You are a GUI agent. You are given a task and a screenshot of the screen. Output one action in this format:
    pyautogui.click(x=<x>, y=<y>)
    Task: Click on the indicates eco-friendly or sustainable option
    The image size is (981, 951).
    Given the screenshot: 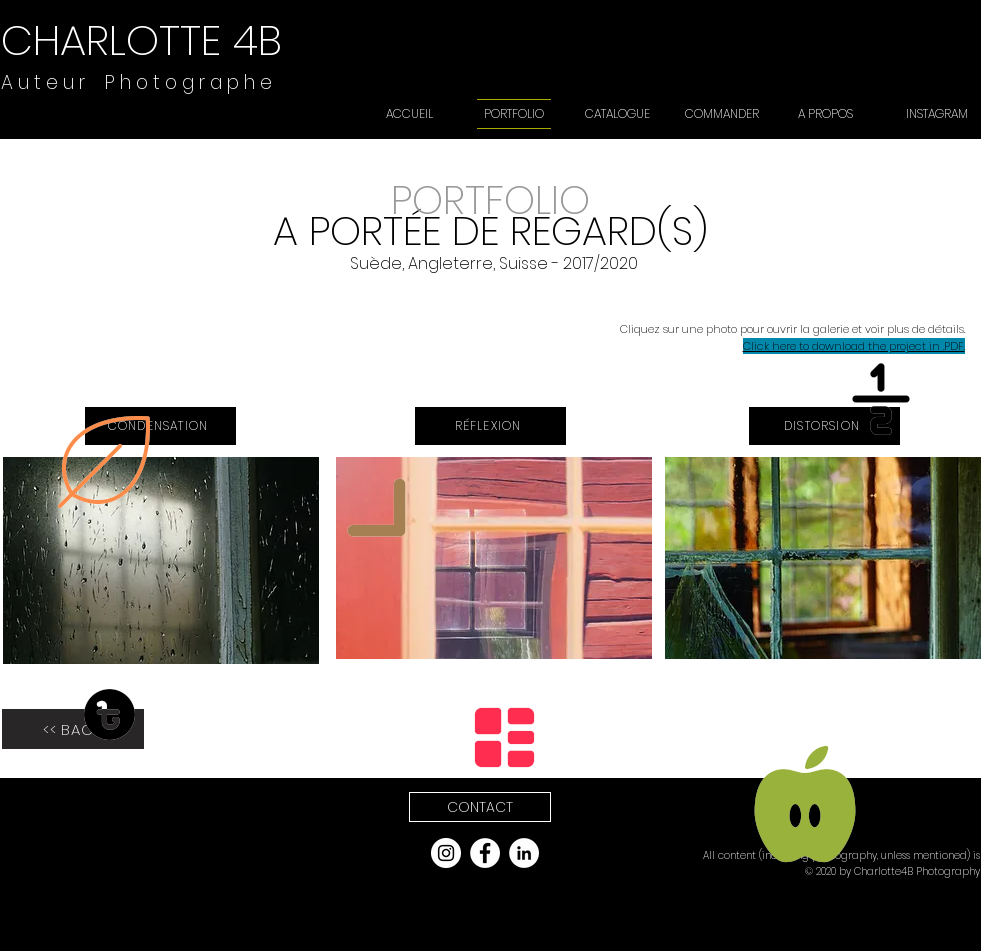 What is the action you would take?
    pyautogui.click(x=104, y=462)
    